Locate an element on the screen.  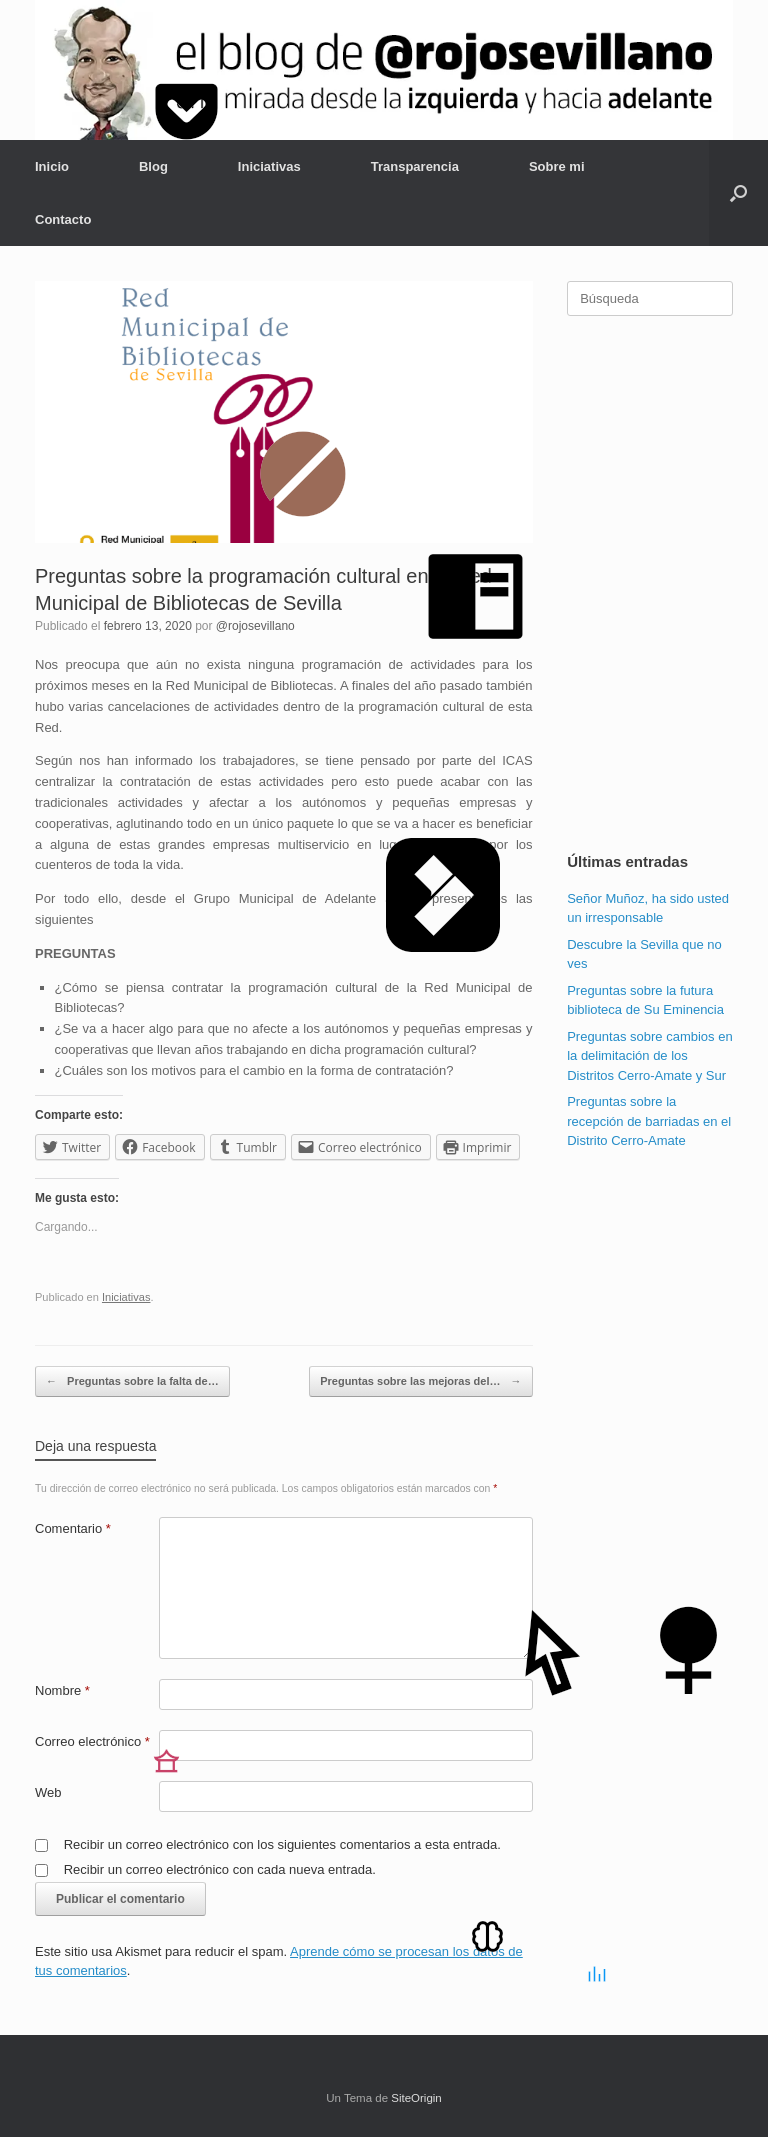
indicates a prohibited or blocked action is located at coordinates (303, 474).